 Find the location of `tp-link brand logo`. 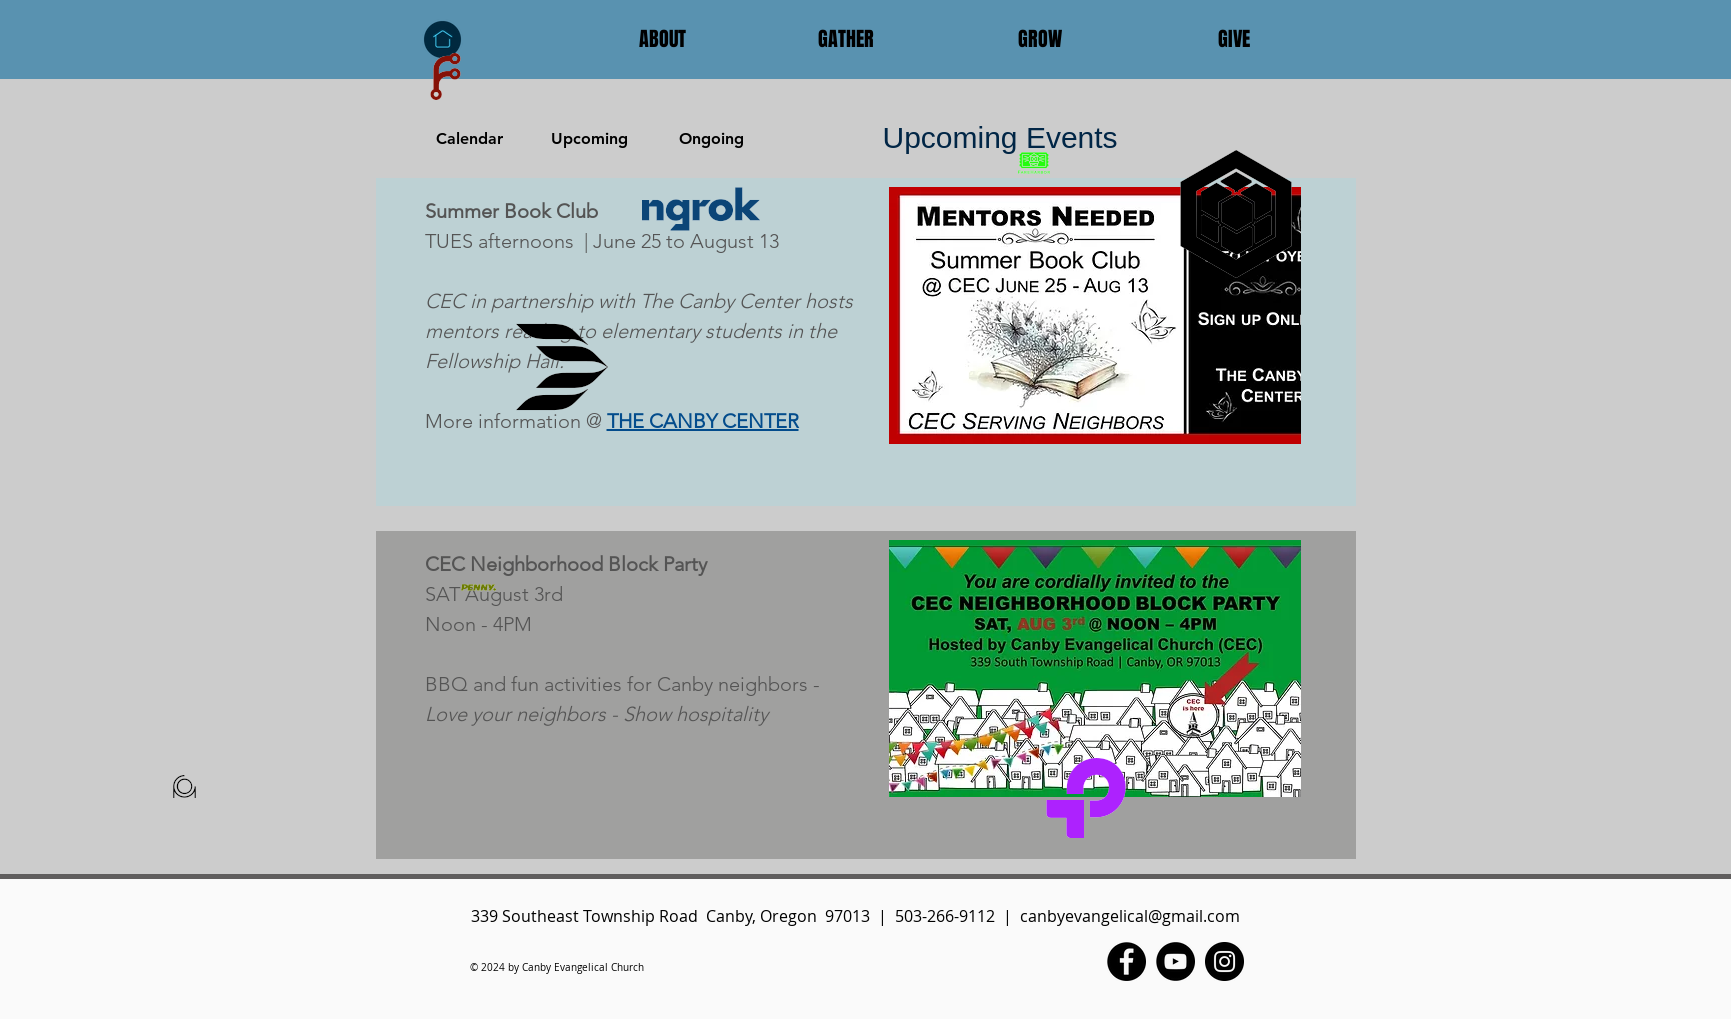

tp-link brand logo is located at coordinates (1086, 798).